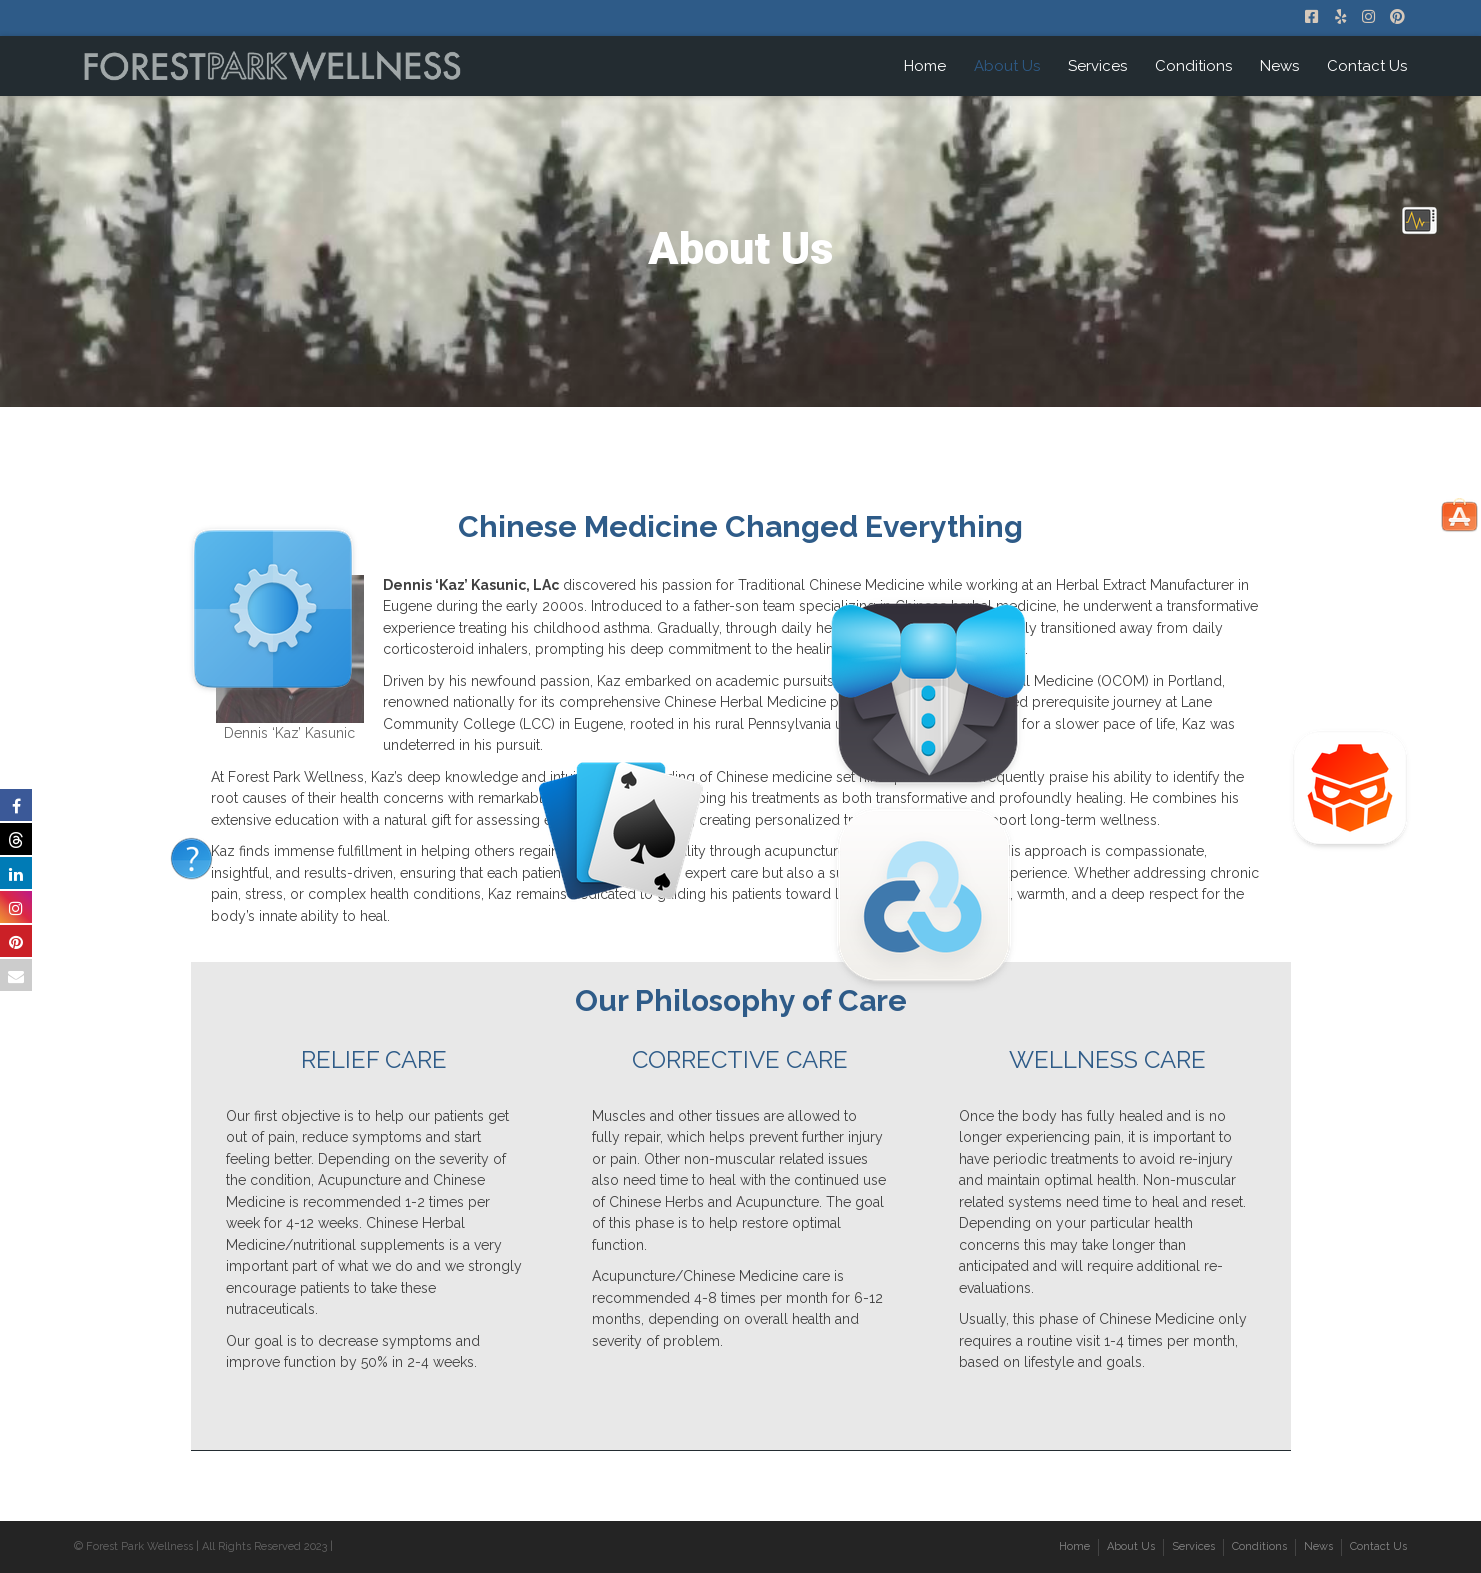 The image size is (1481, 1573). I want to click on launch htop system monitor application, so click(1419, 220).